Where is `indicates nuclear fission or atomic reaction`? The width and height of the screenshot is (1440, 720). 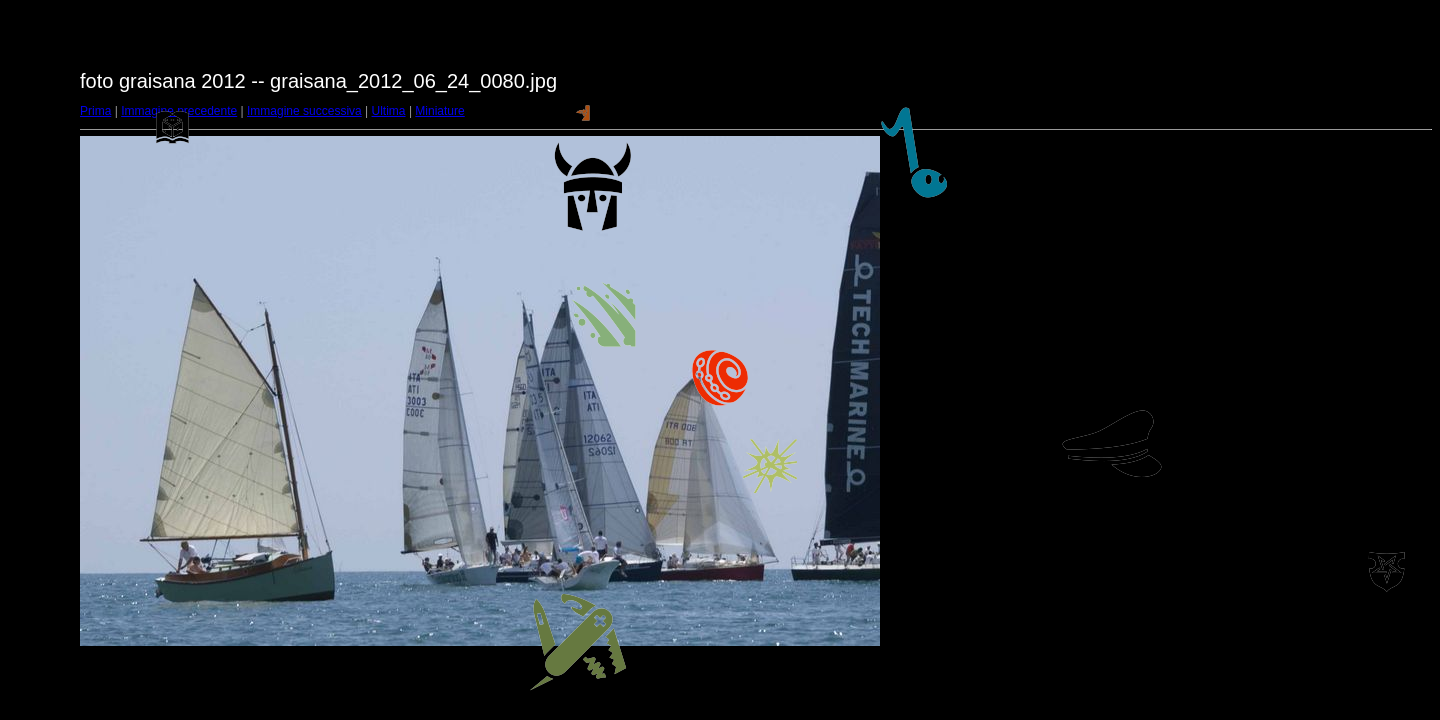
indicates nuclear fission or atomic reaction is located at coordinates (770, 466).